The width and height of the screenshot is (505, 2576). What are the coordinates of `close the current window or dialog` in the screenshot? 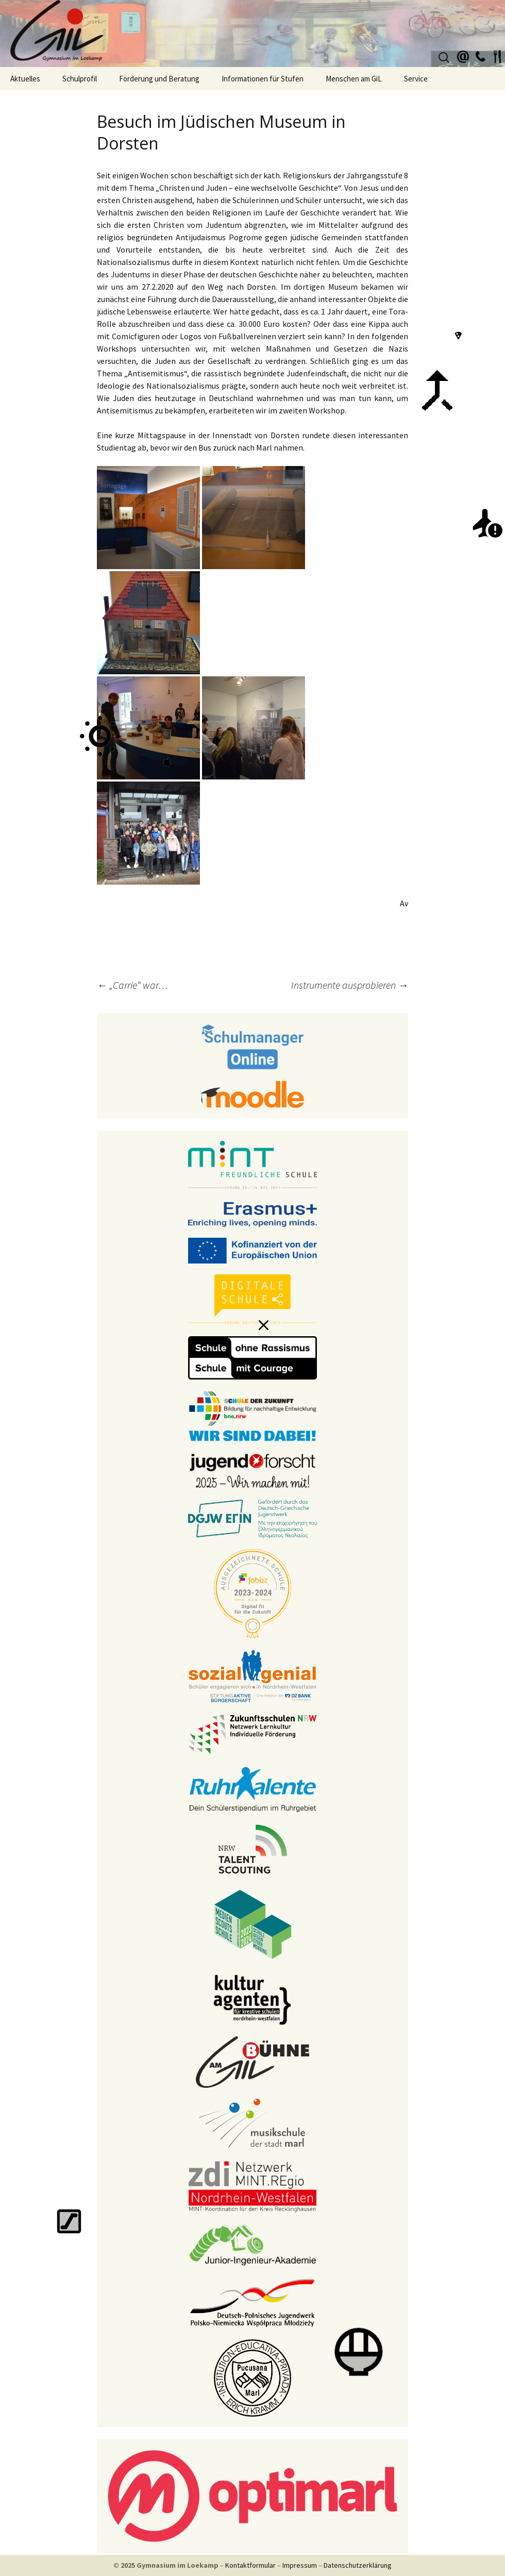 It's located at (263, 1325).